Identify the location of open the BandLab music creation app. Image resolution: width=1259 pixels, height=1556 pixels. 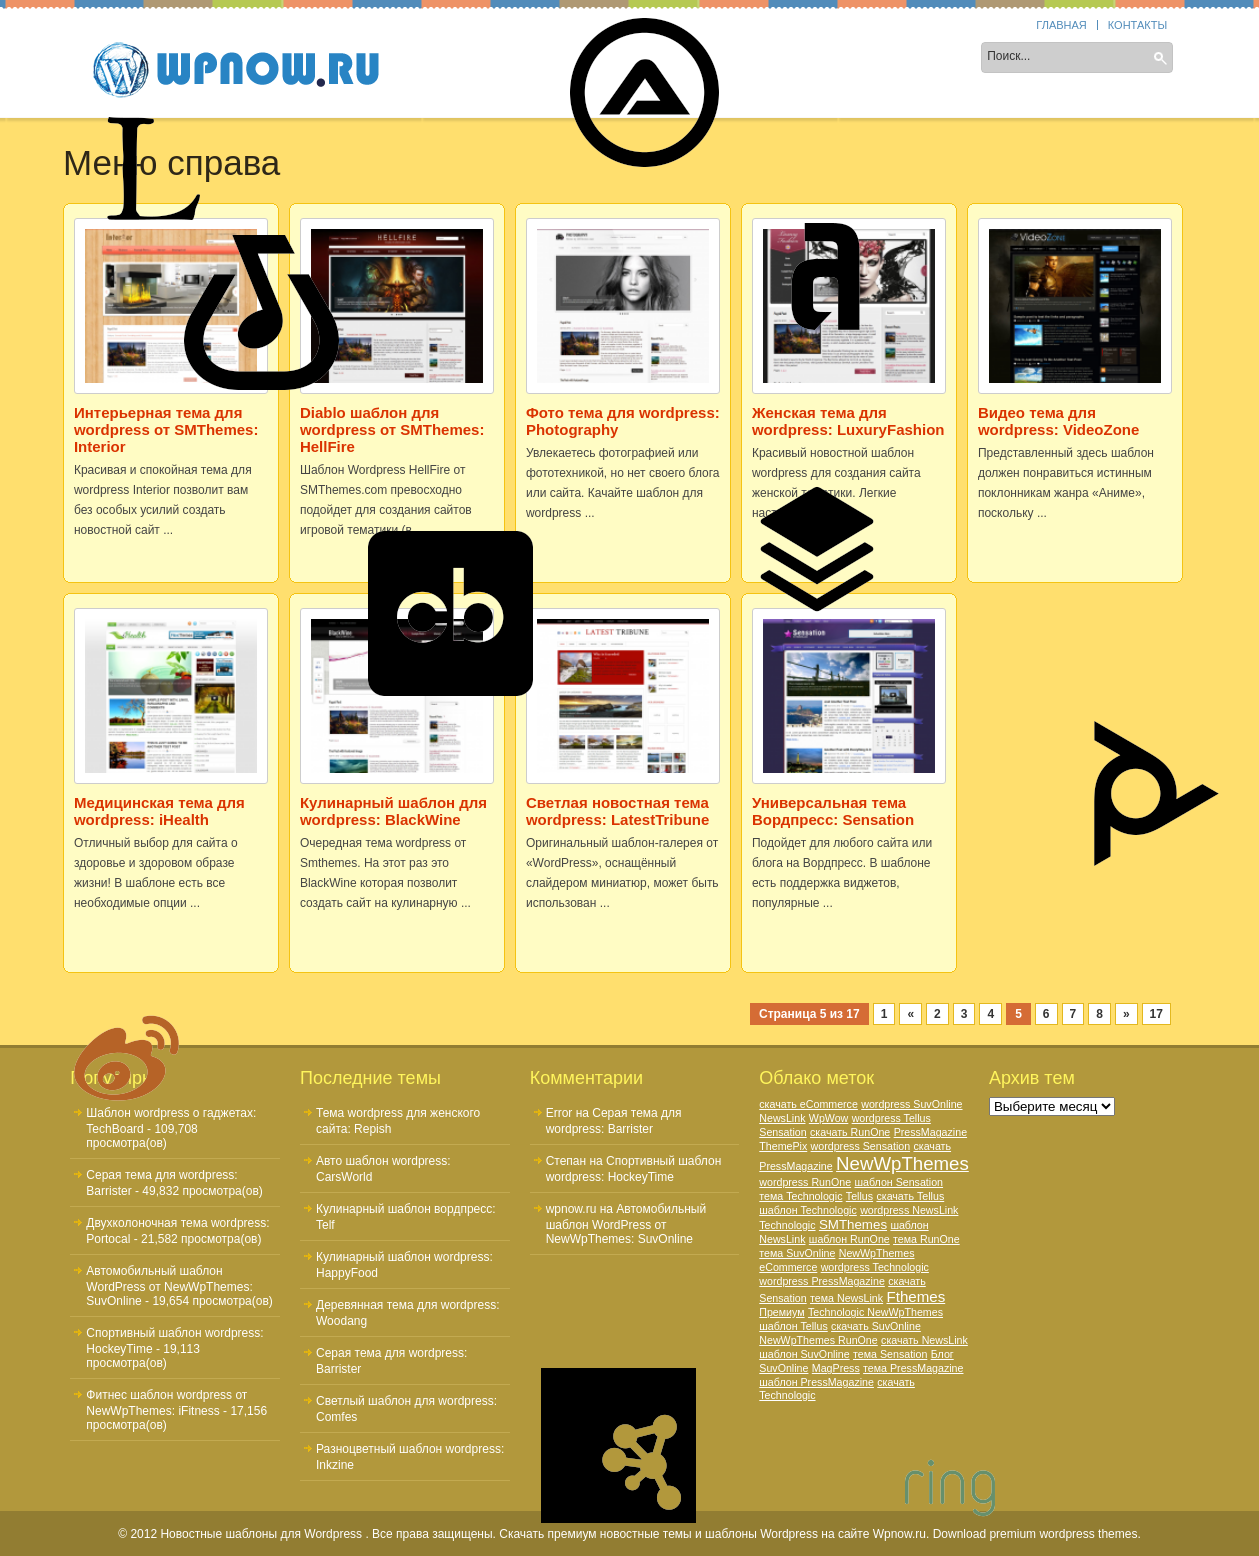
(261, 312).